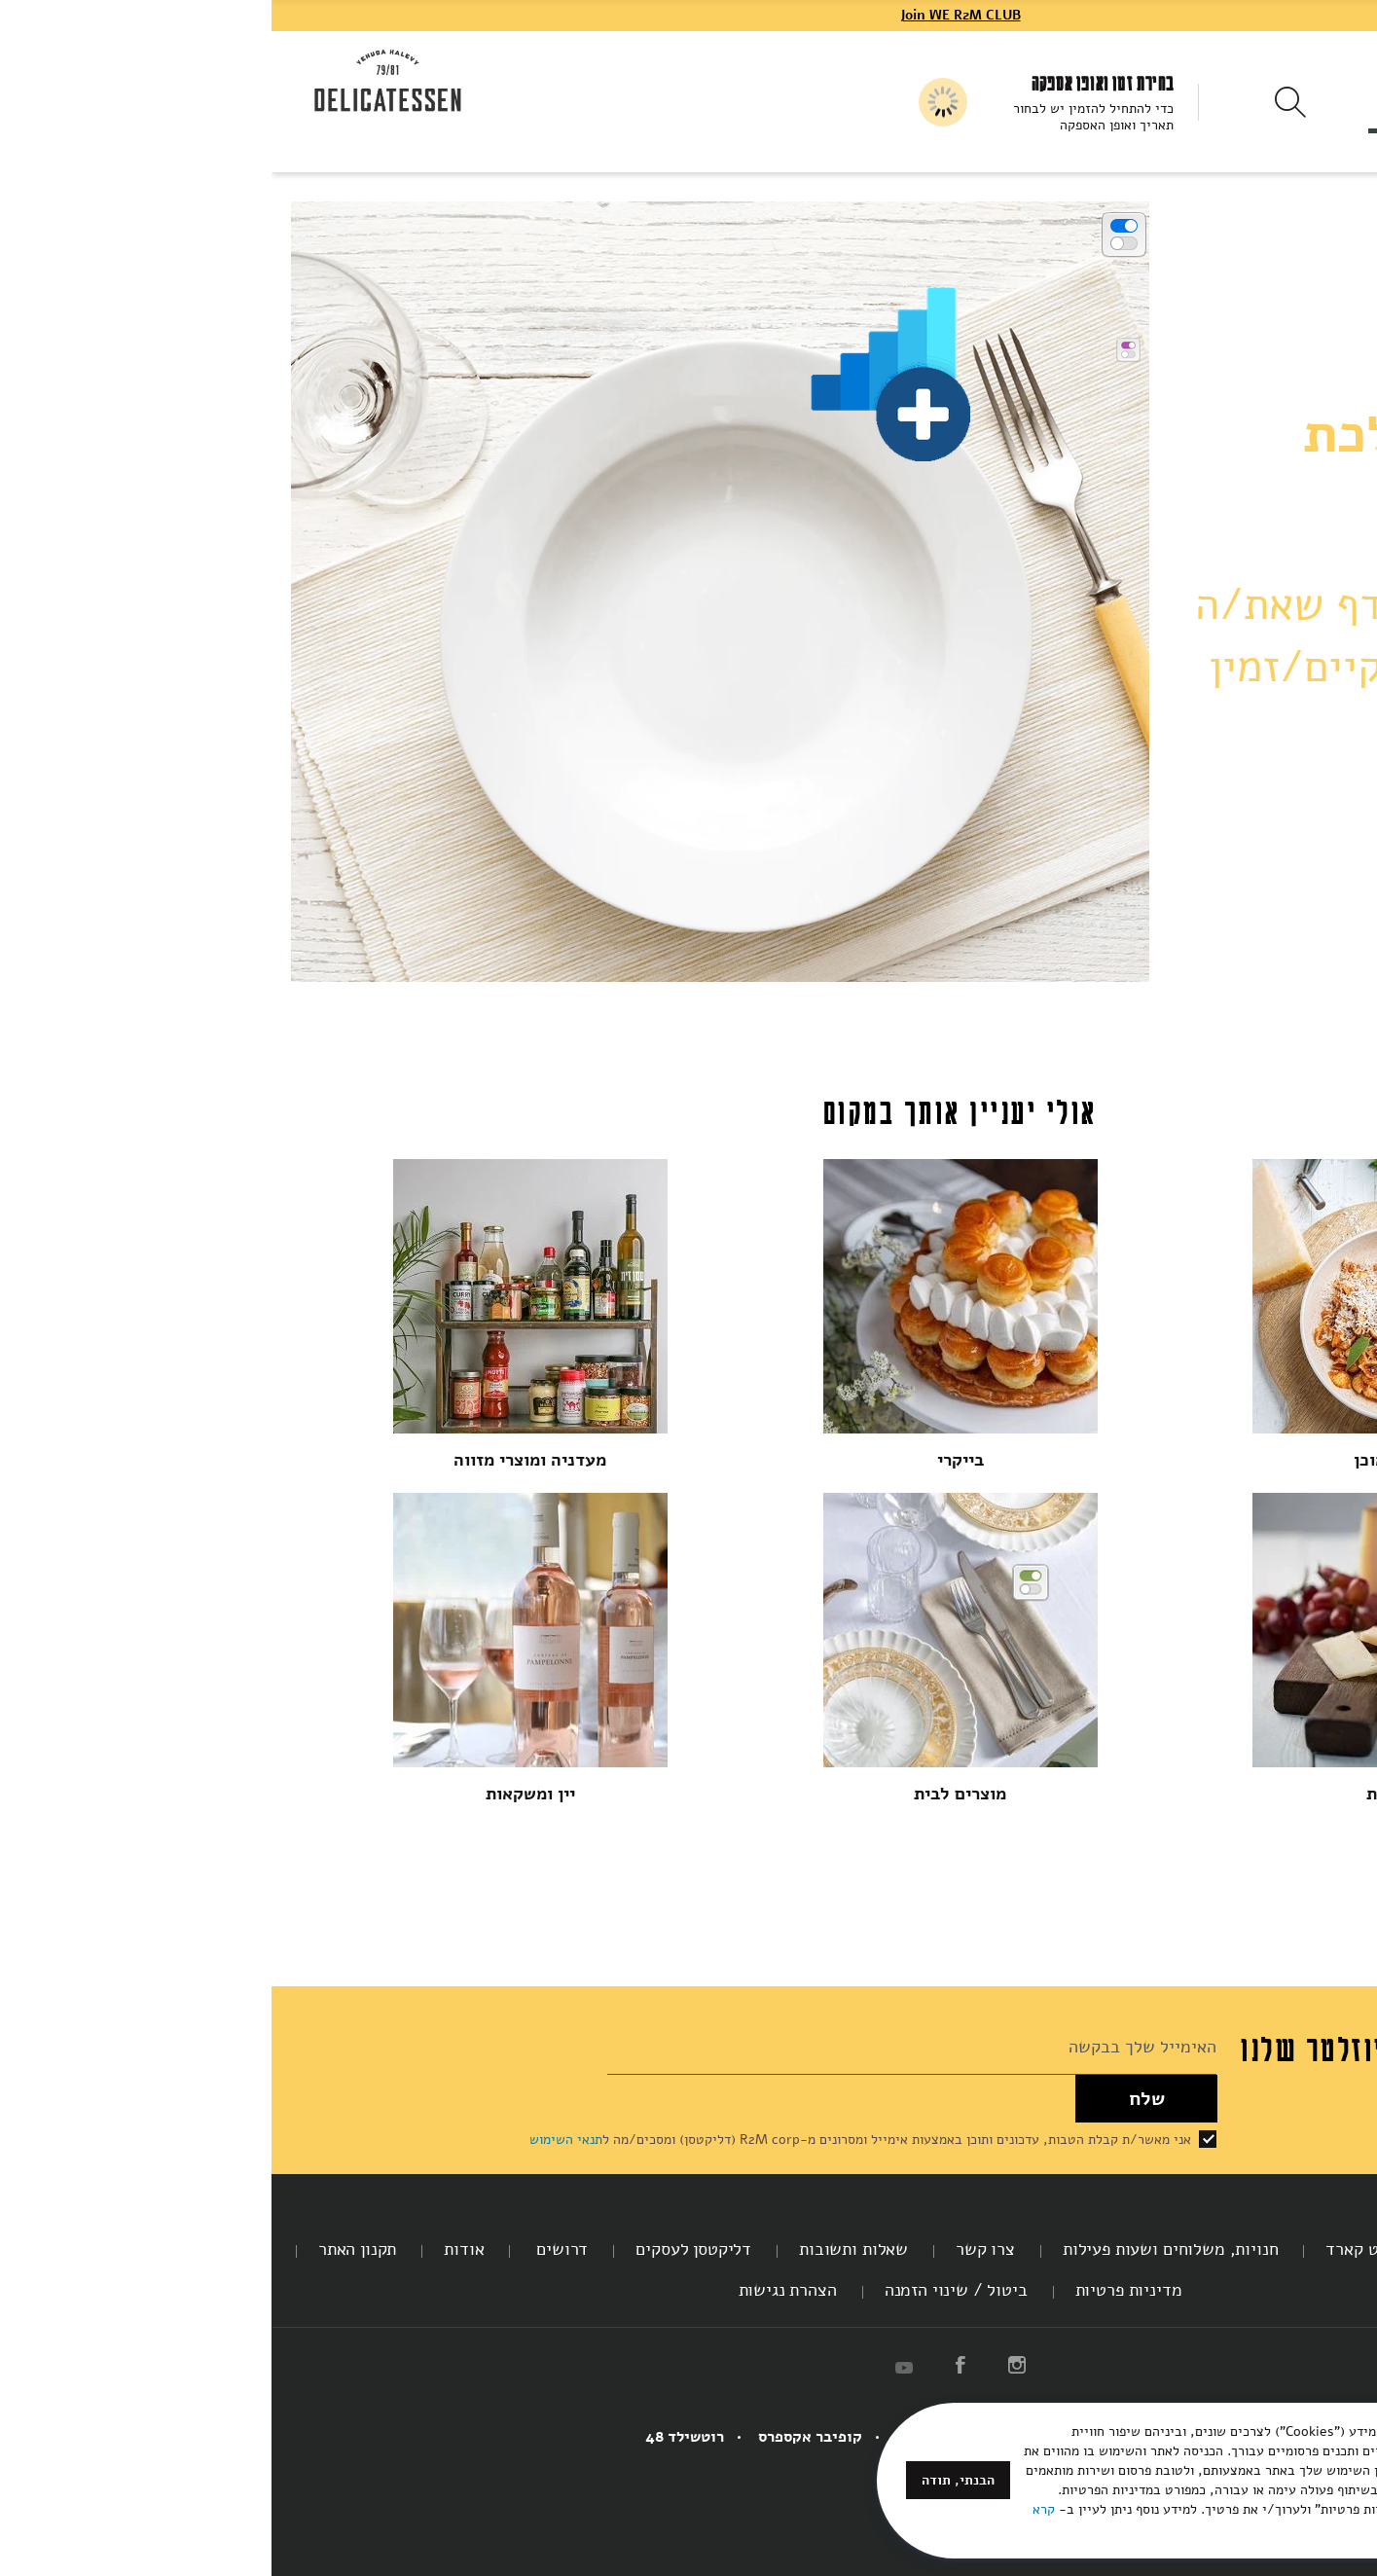 The height and width of the screenshot is (2576, 1377). I want to click on open the plans app, so click(884, 375).